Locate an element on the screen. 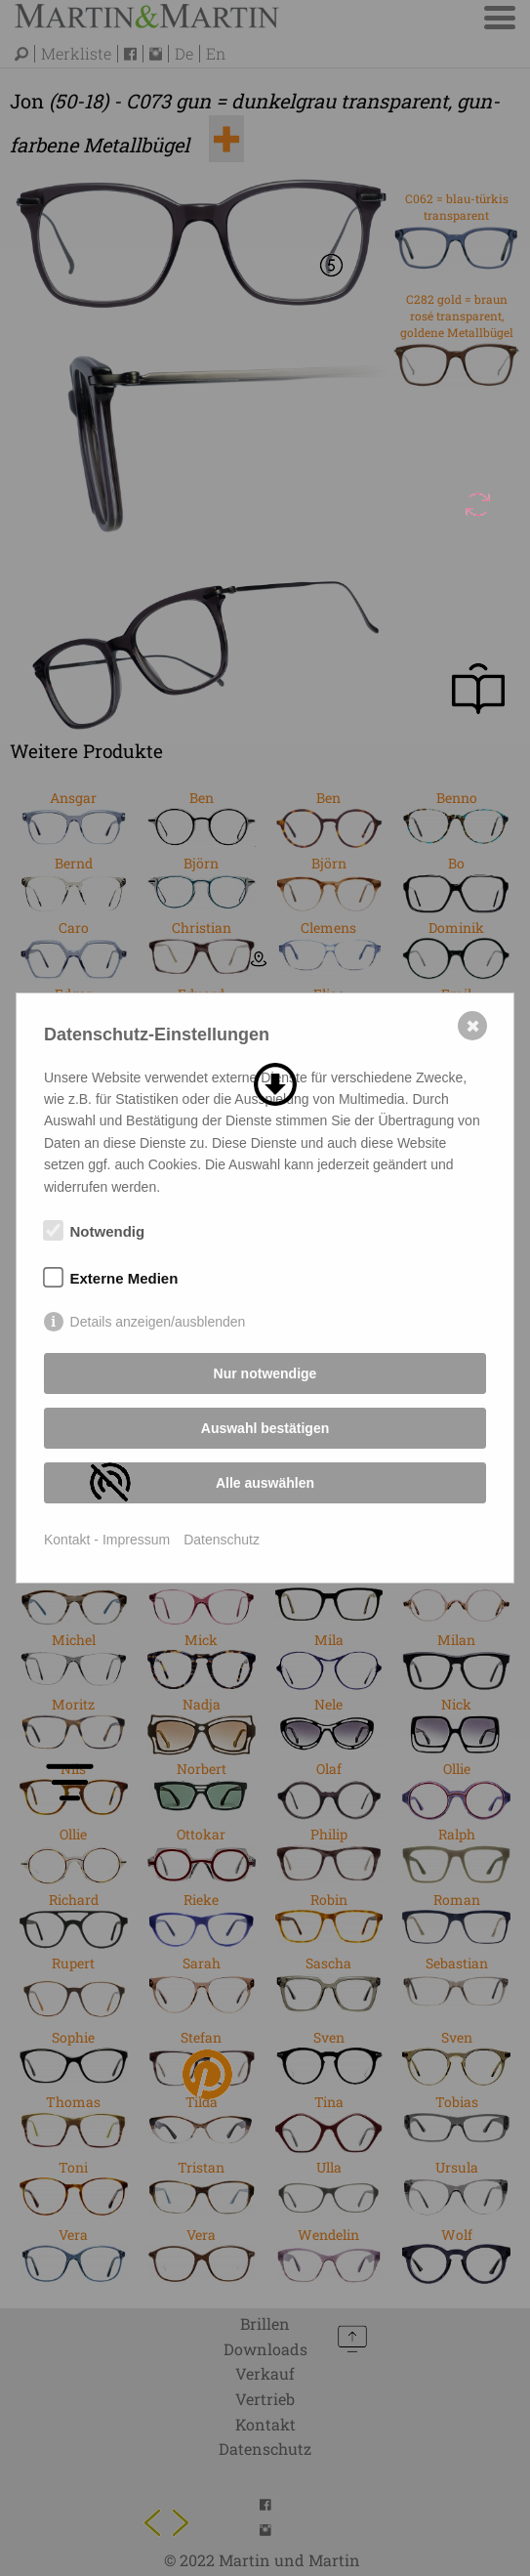  indicates step 5 in a numbered process is located at coordinates (331, 265).